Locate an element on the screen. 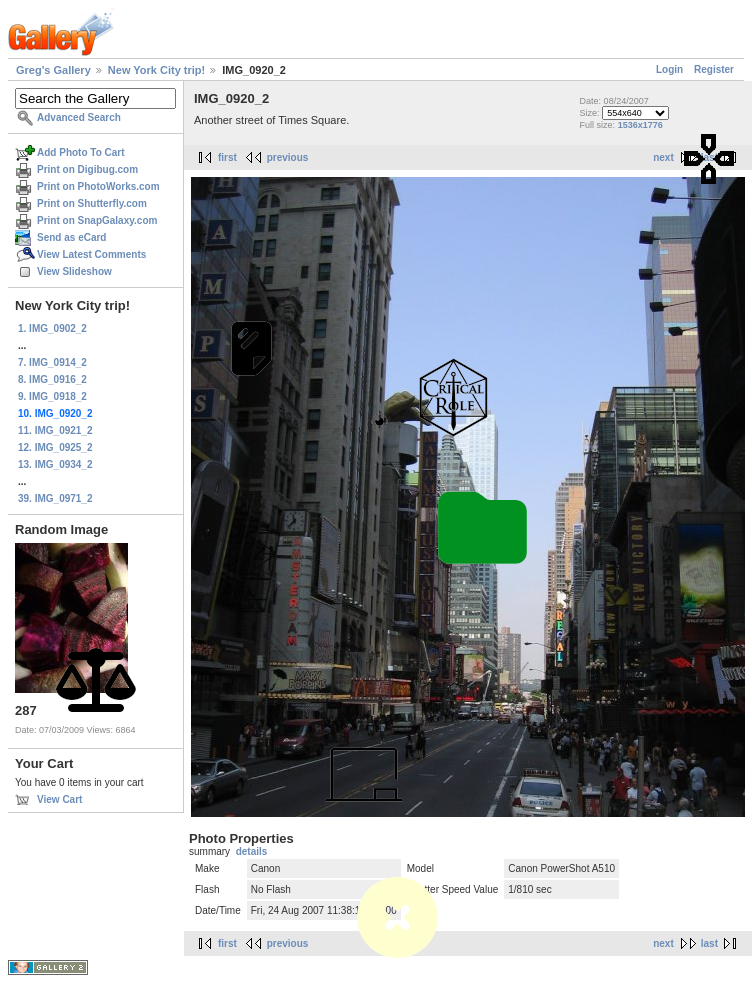 The width and height of the screenshot is (752, 985). access legal terms or policies is located at coordinates (96, 680).